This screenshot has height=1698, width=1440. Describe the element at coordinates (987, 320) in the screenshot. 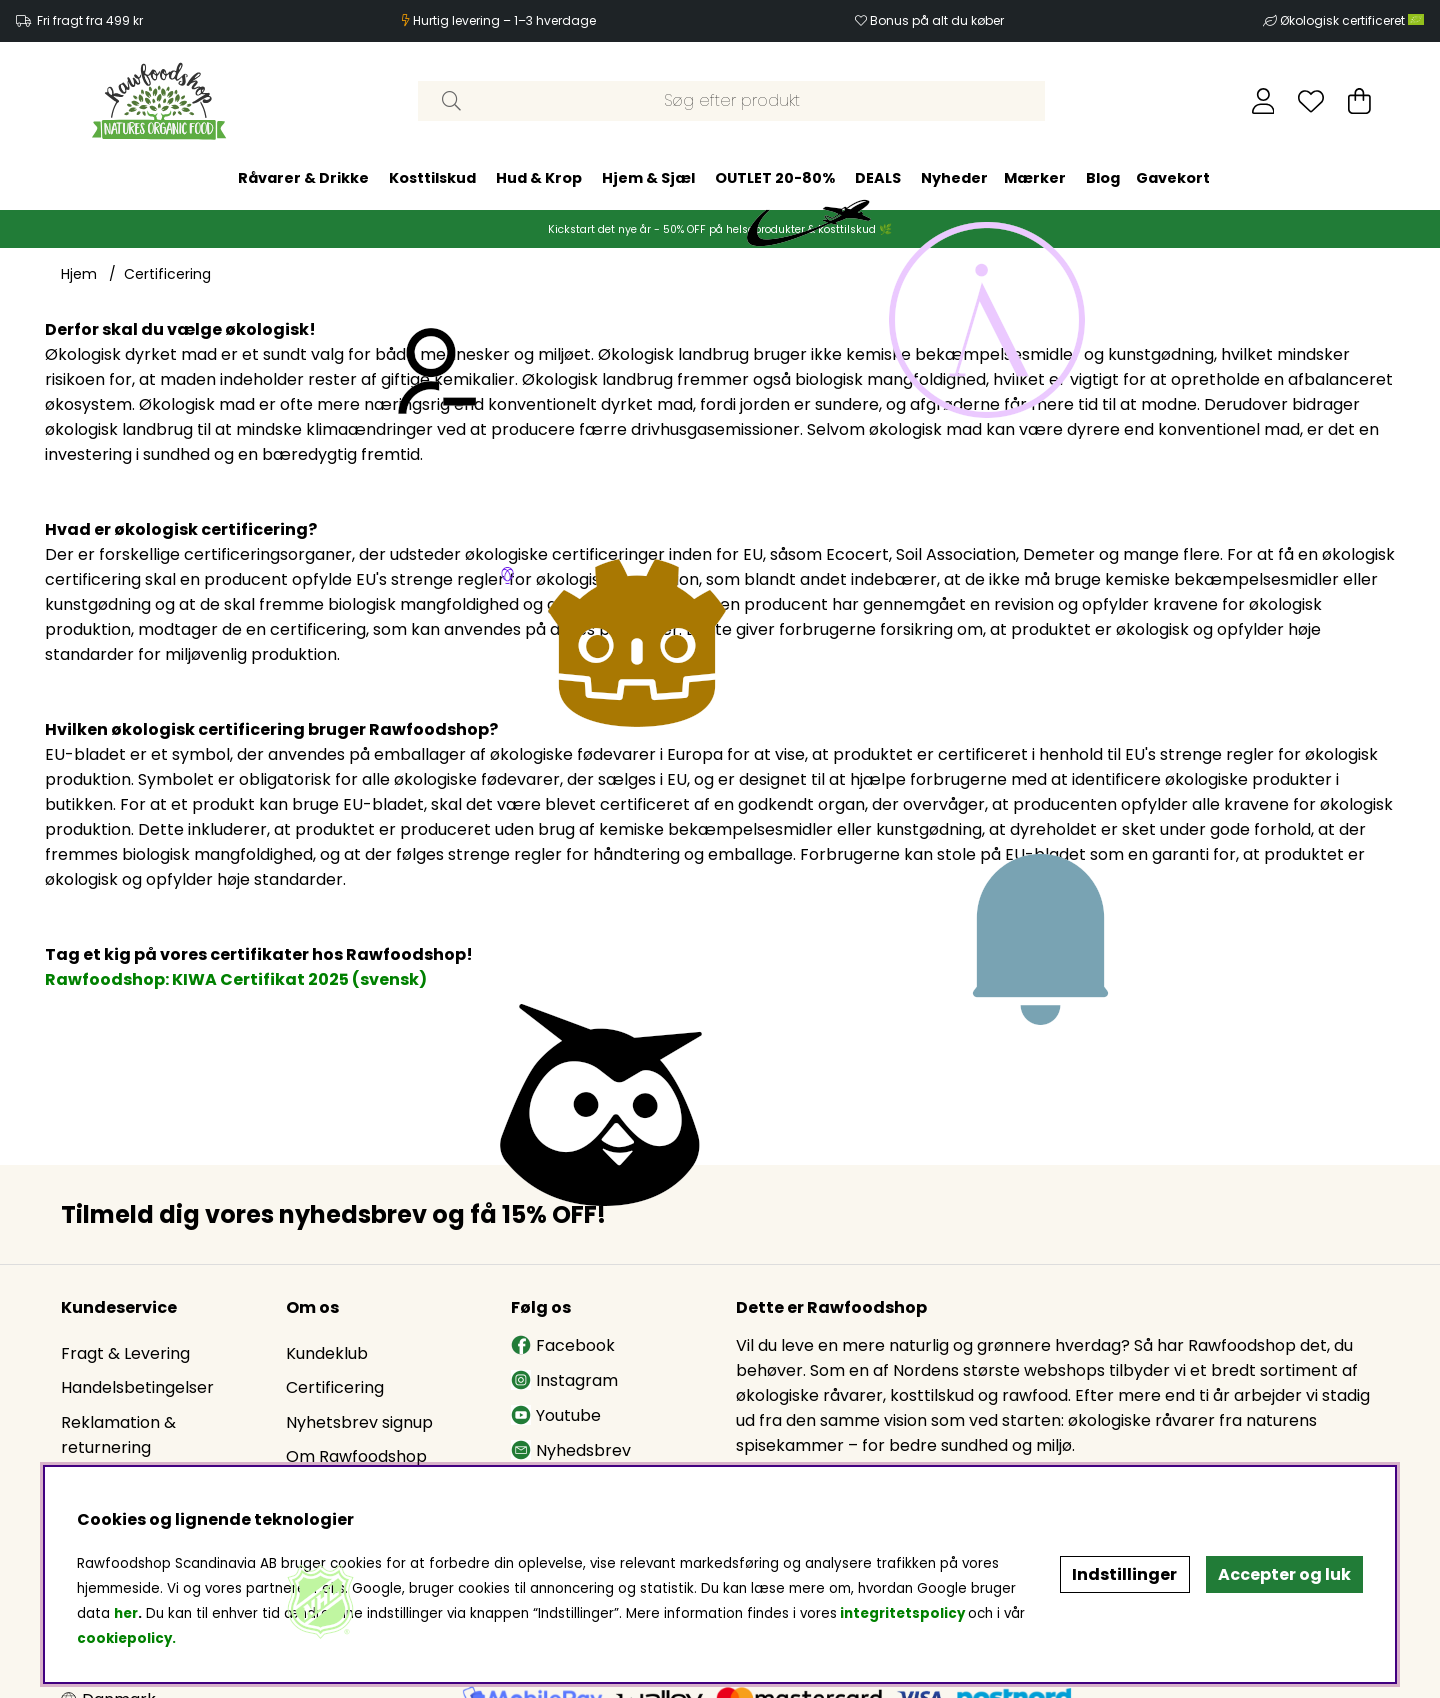

I see `open invidious, a privacy-focused youtube frontend` at that location.